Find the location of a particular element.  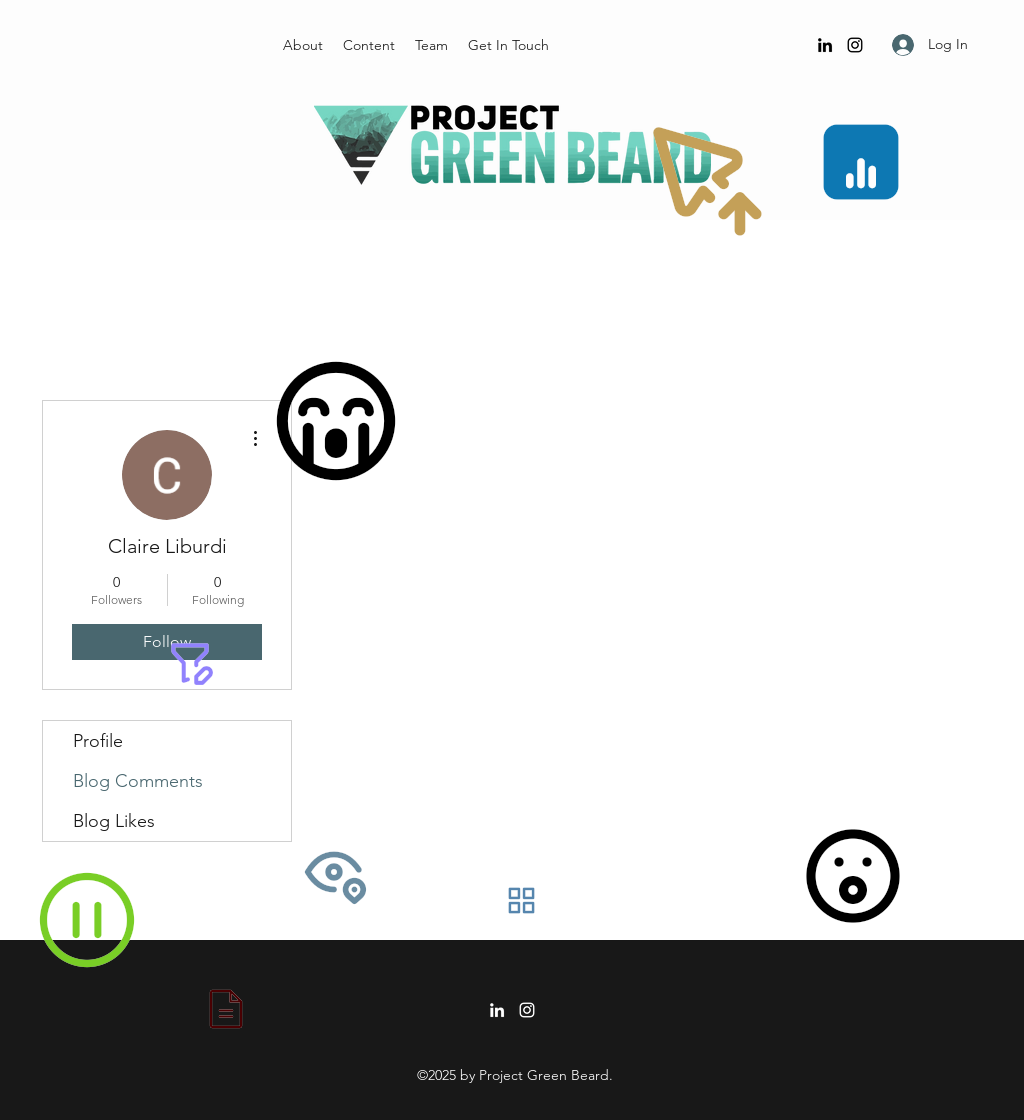

pause media playback is located at coordinates (87, 920).